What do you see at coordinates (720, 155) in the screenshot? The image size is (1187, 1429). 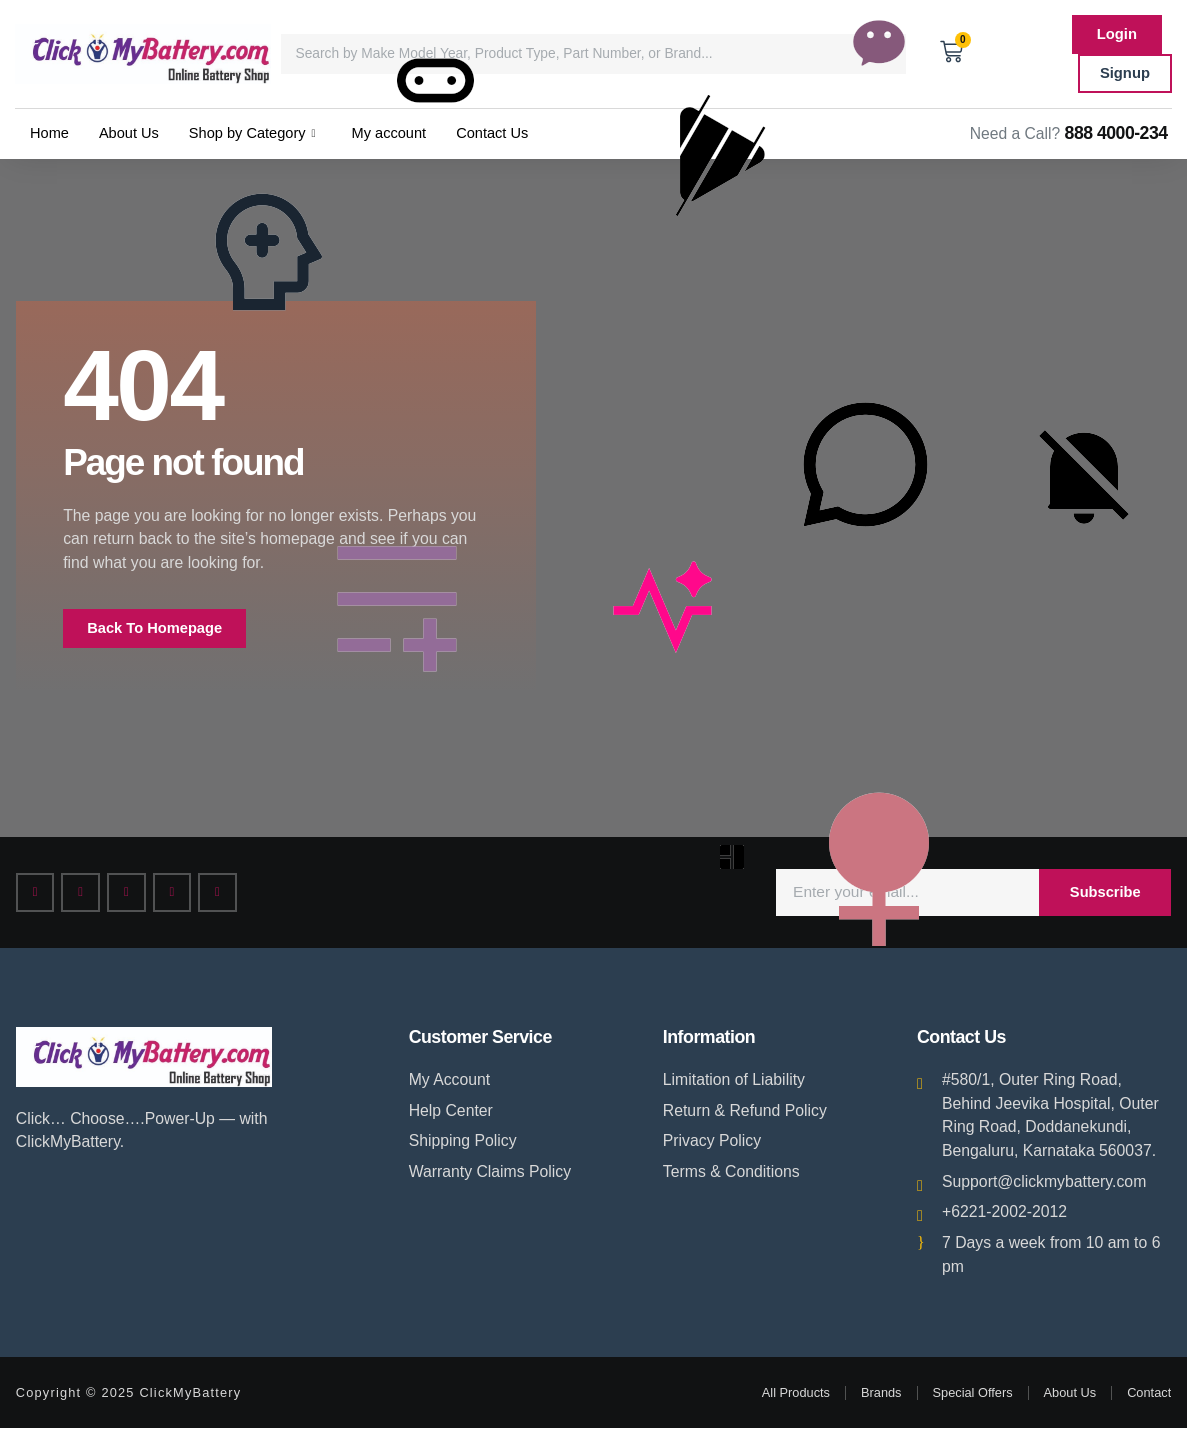 I see `open the trillertv streaming app` at bounding box center [720, 155].